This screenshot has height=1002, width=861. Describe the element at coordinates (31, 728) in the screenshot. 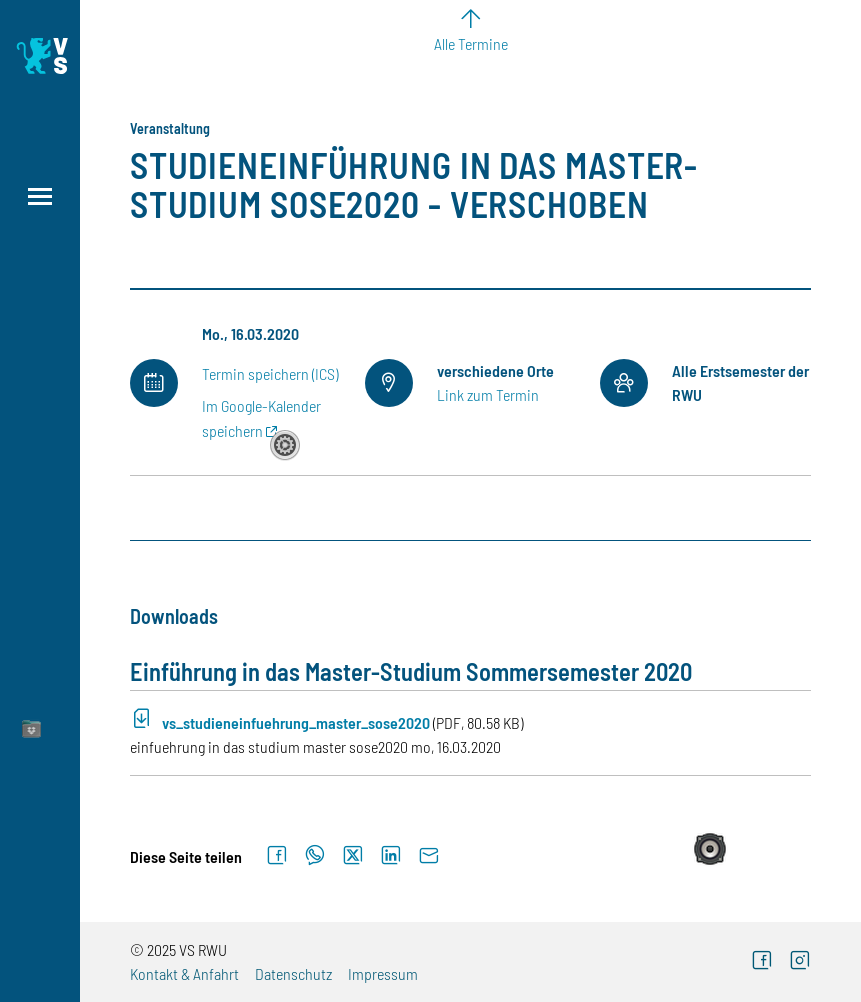

I see `open your dropbox synced folder` at that location.